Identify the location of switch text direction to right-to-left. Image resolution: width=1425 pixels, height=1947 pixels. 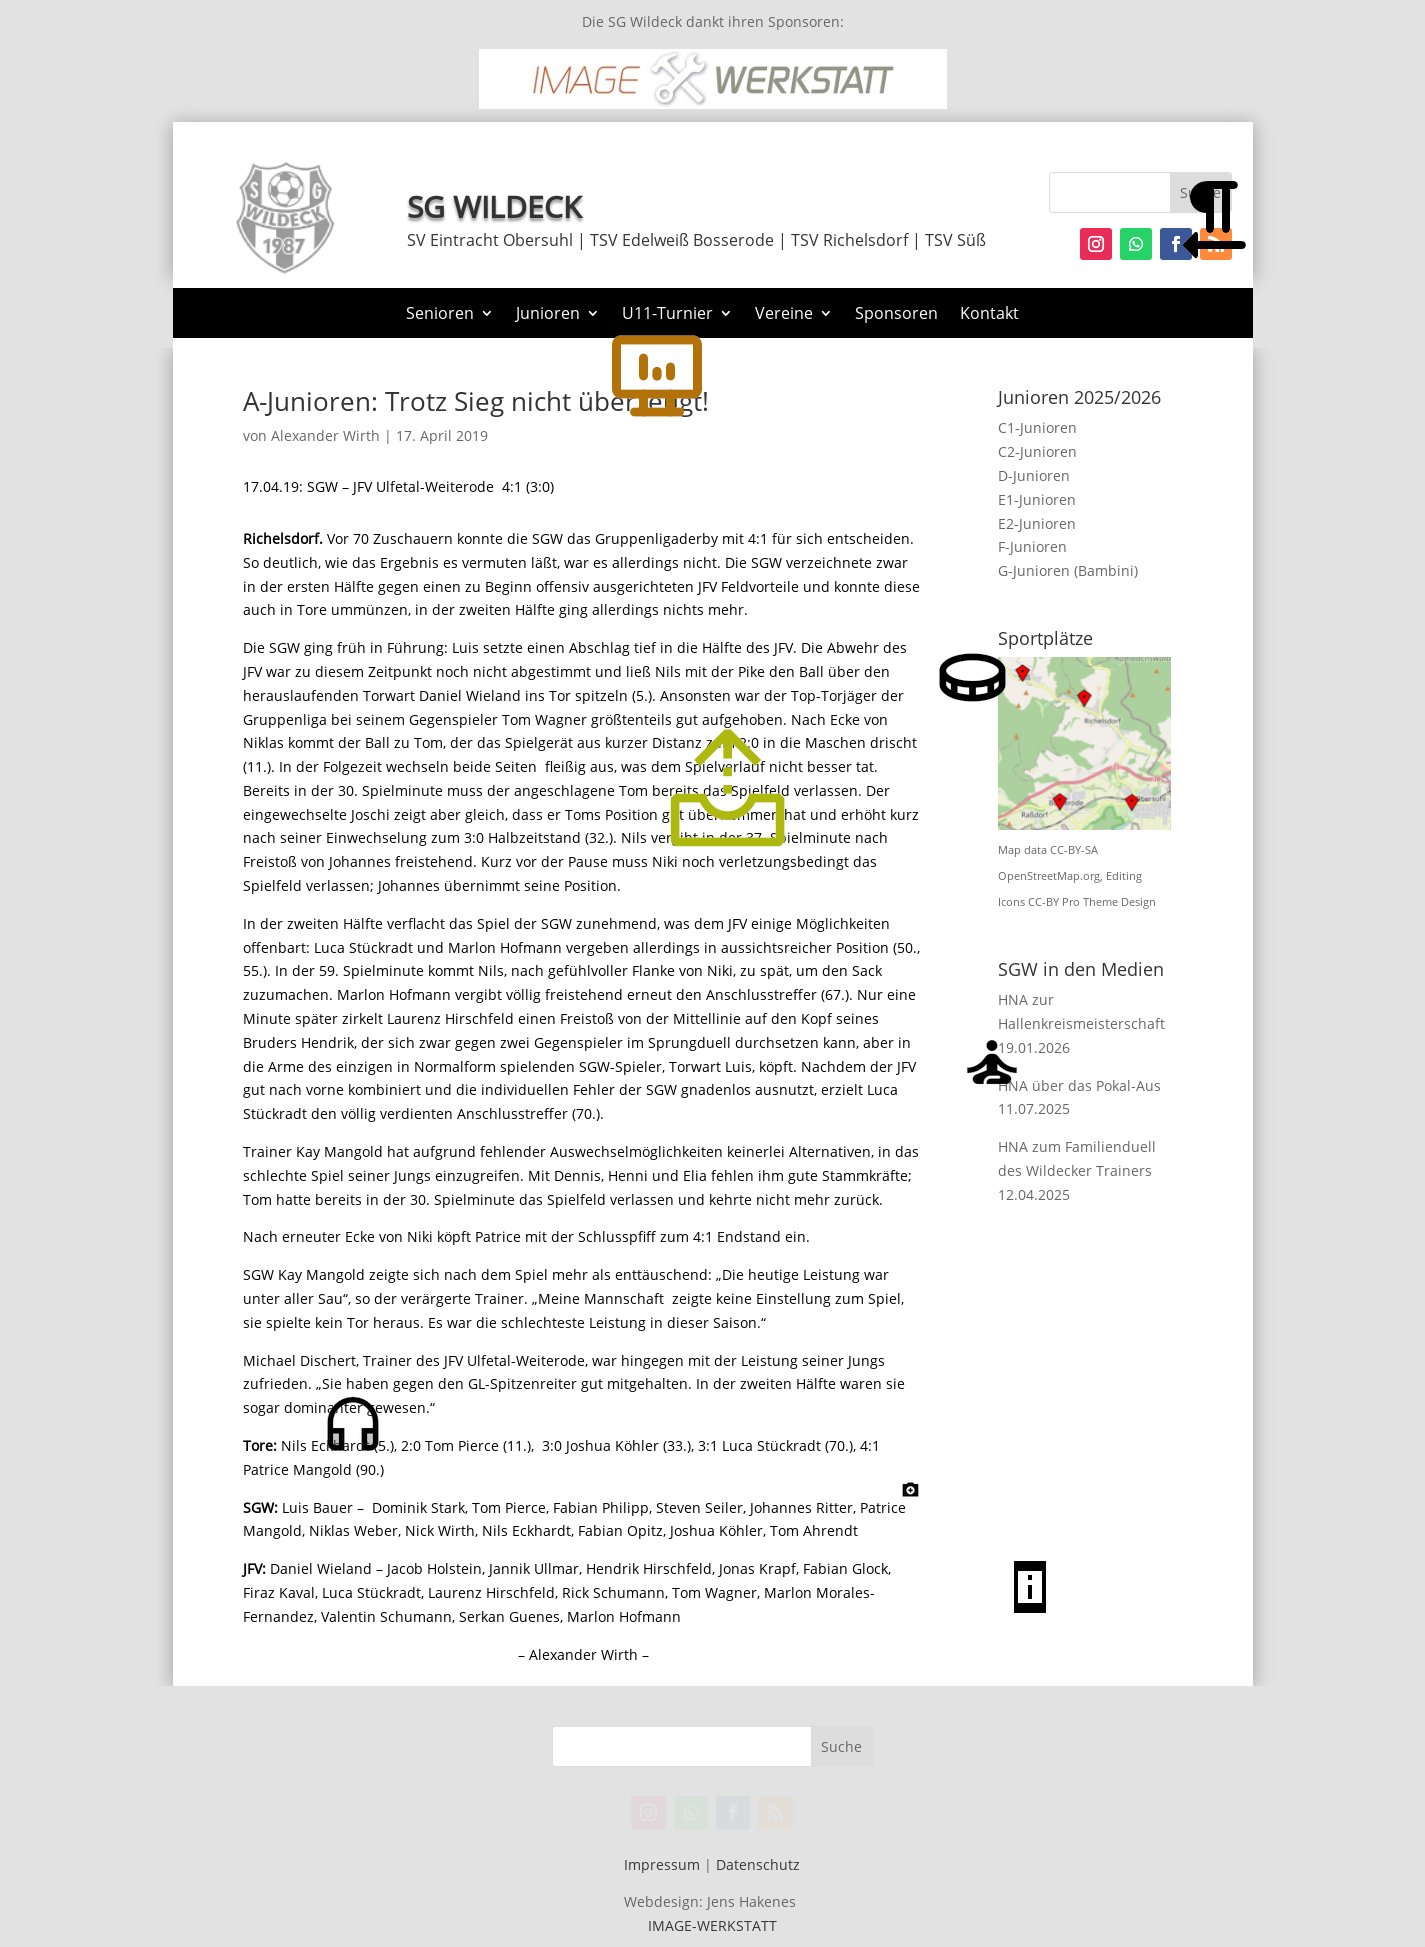
(1214, 221).